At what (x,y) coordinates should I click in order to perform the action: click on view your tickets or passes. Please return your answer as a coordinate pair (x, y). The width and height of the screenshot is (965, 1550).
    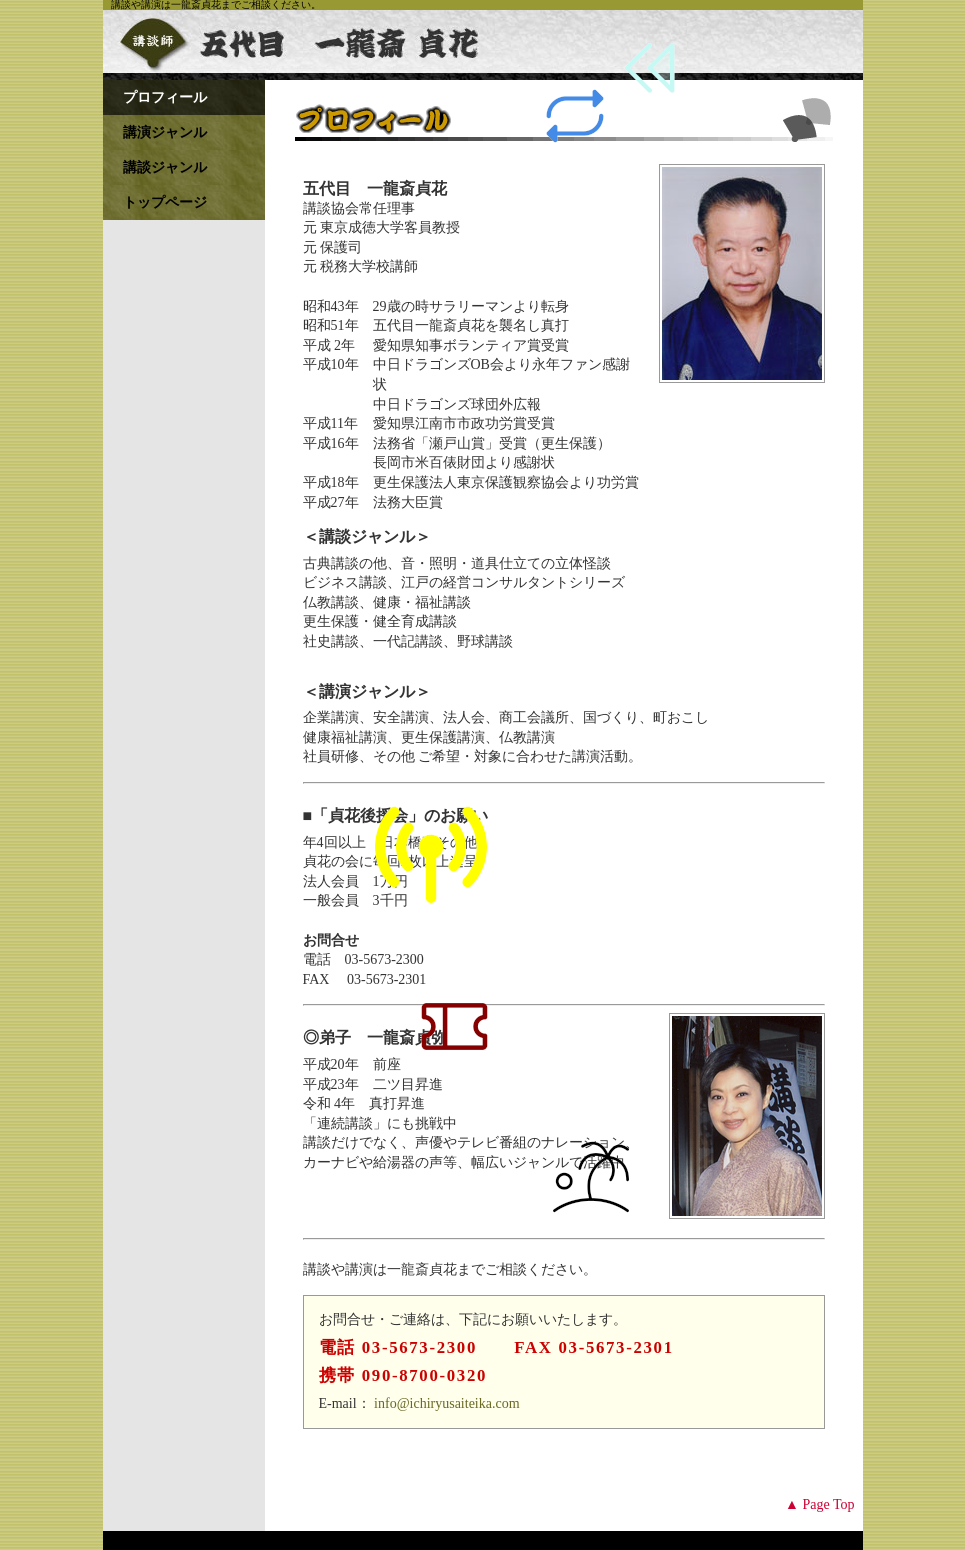
    Looking at the image, I should click on (454, 1026).